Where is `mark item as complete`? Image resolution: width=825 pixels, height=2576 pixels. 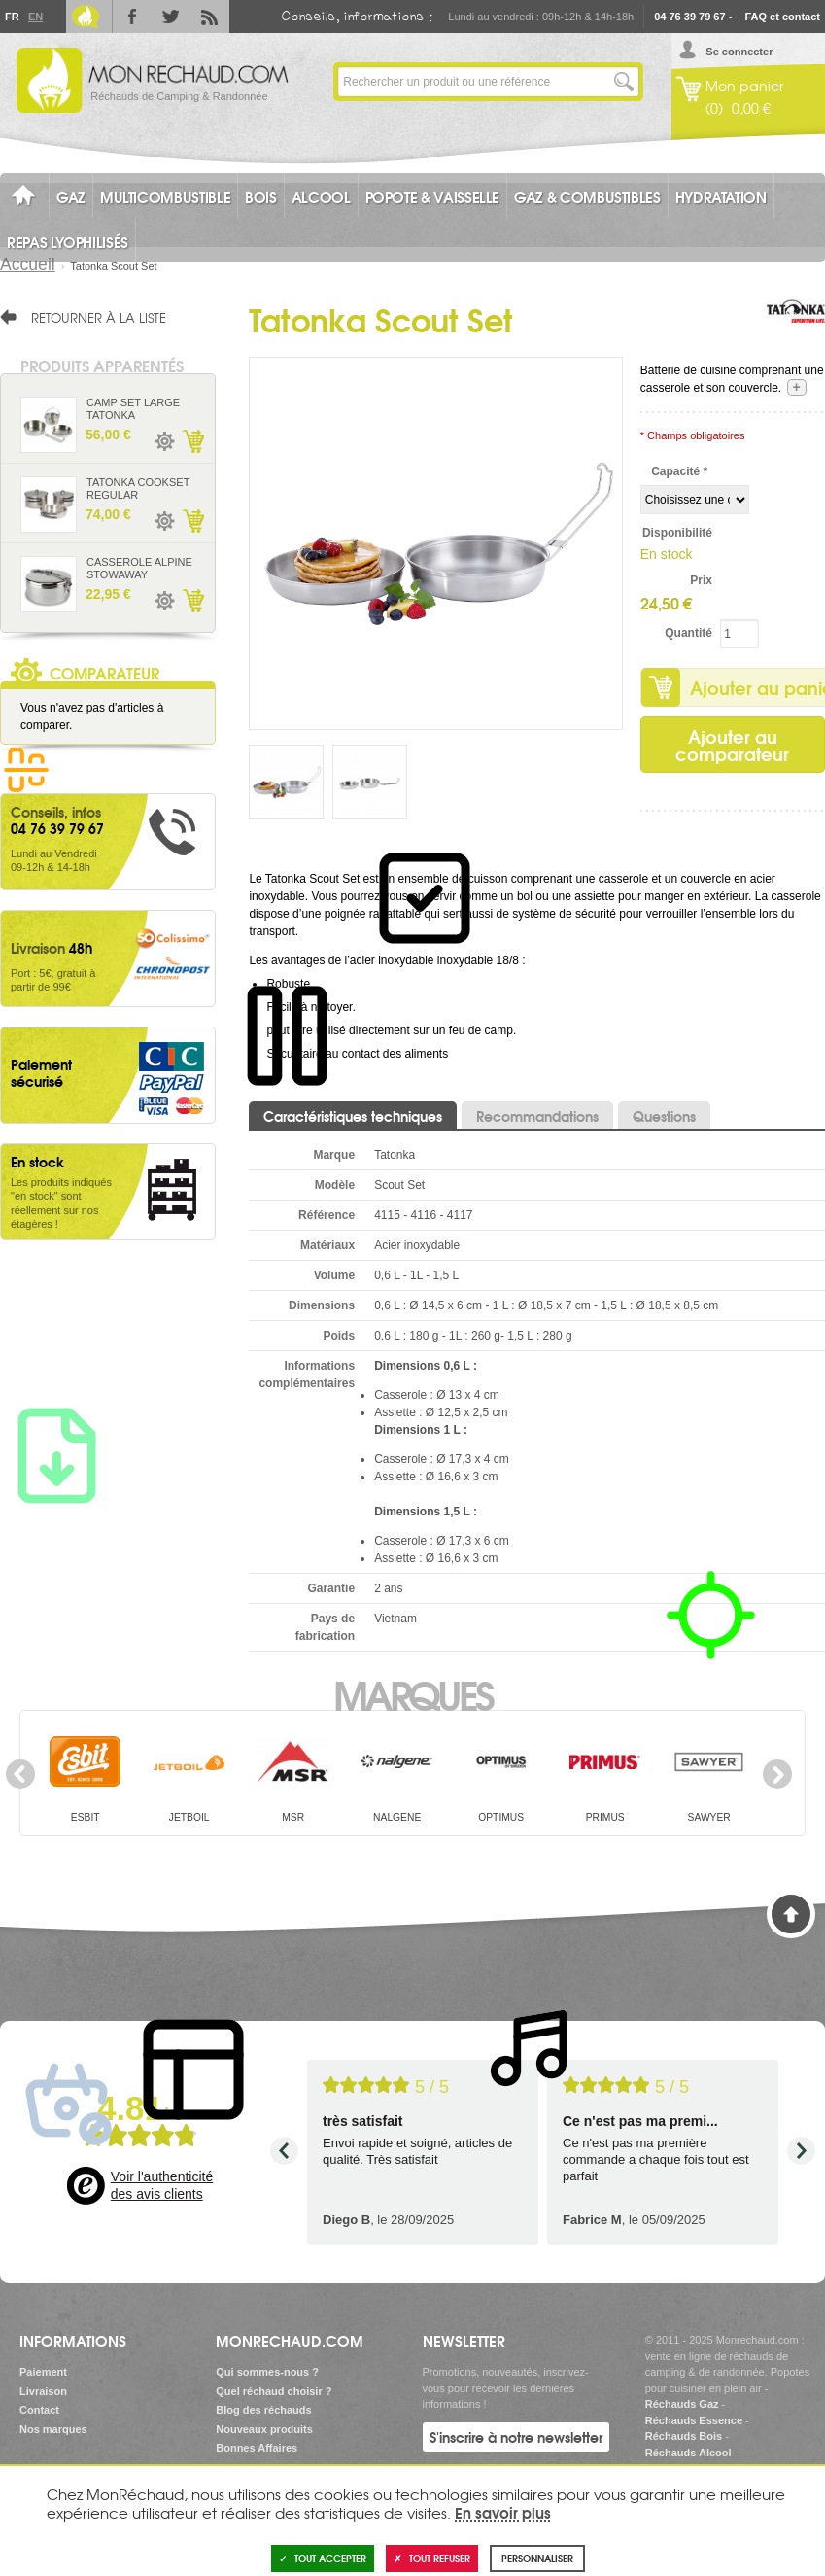 mark item as complete is located at coordinates (425, 898).